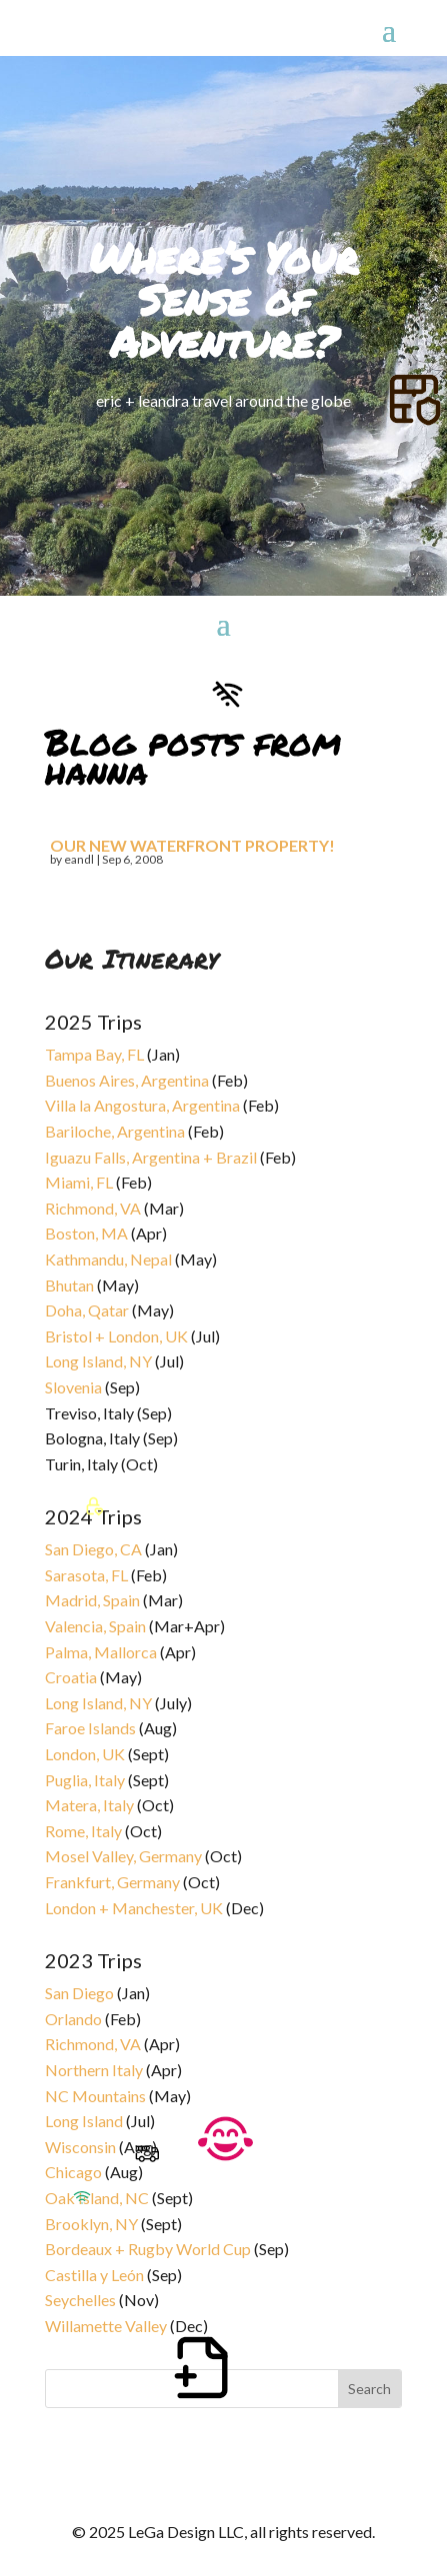  What do you see at coordinates (227, 694) in the screenshot?
I see `indicates no wifi connection available` at bounding box center [227, 694].